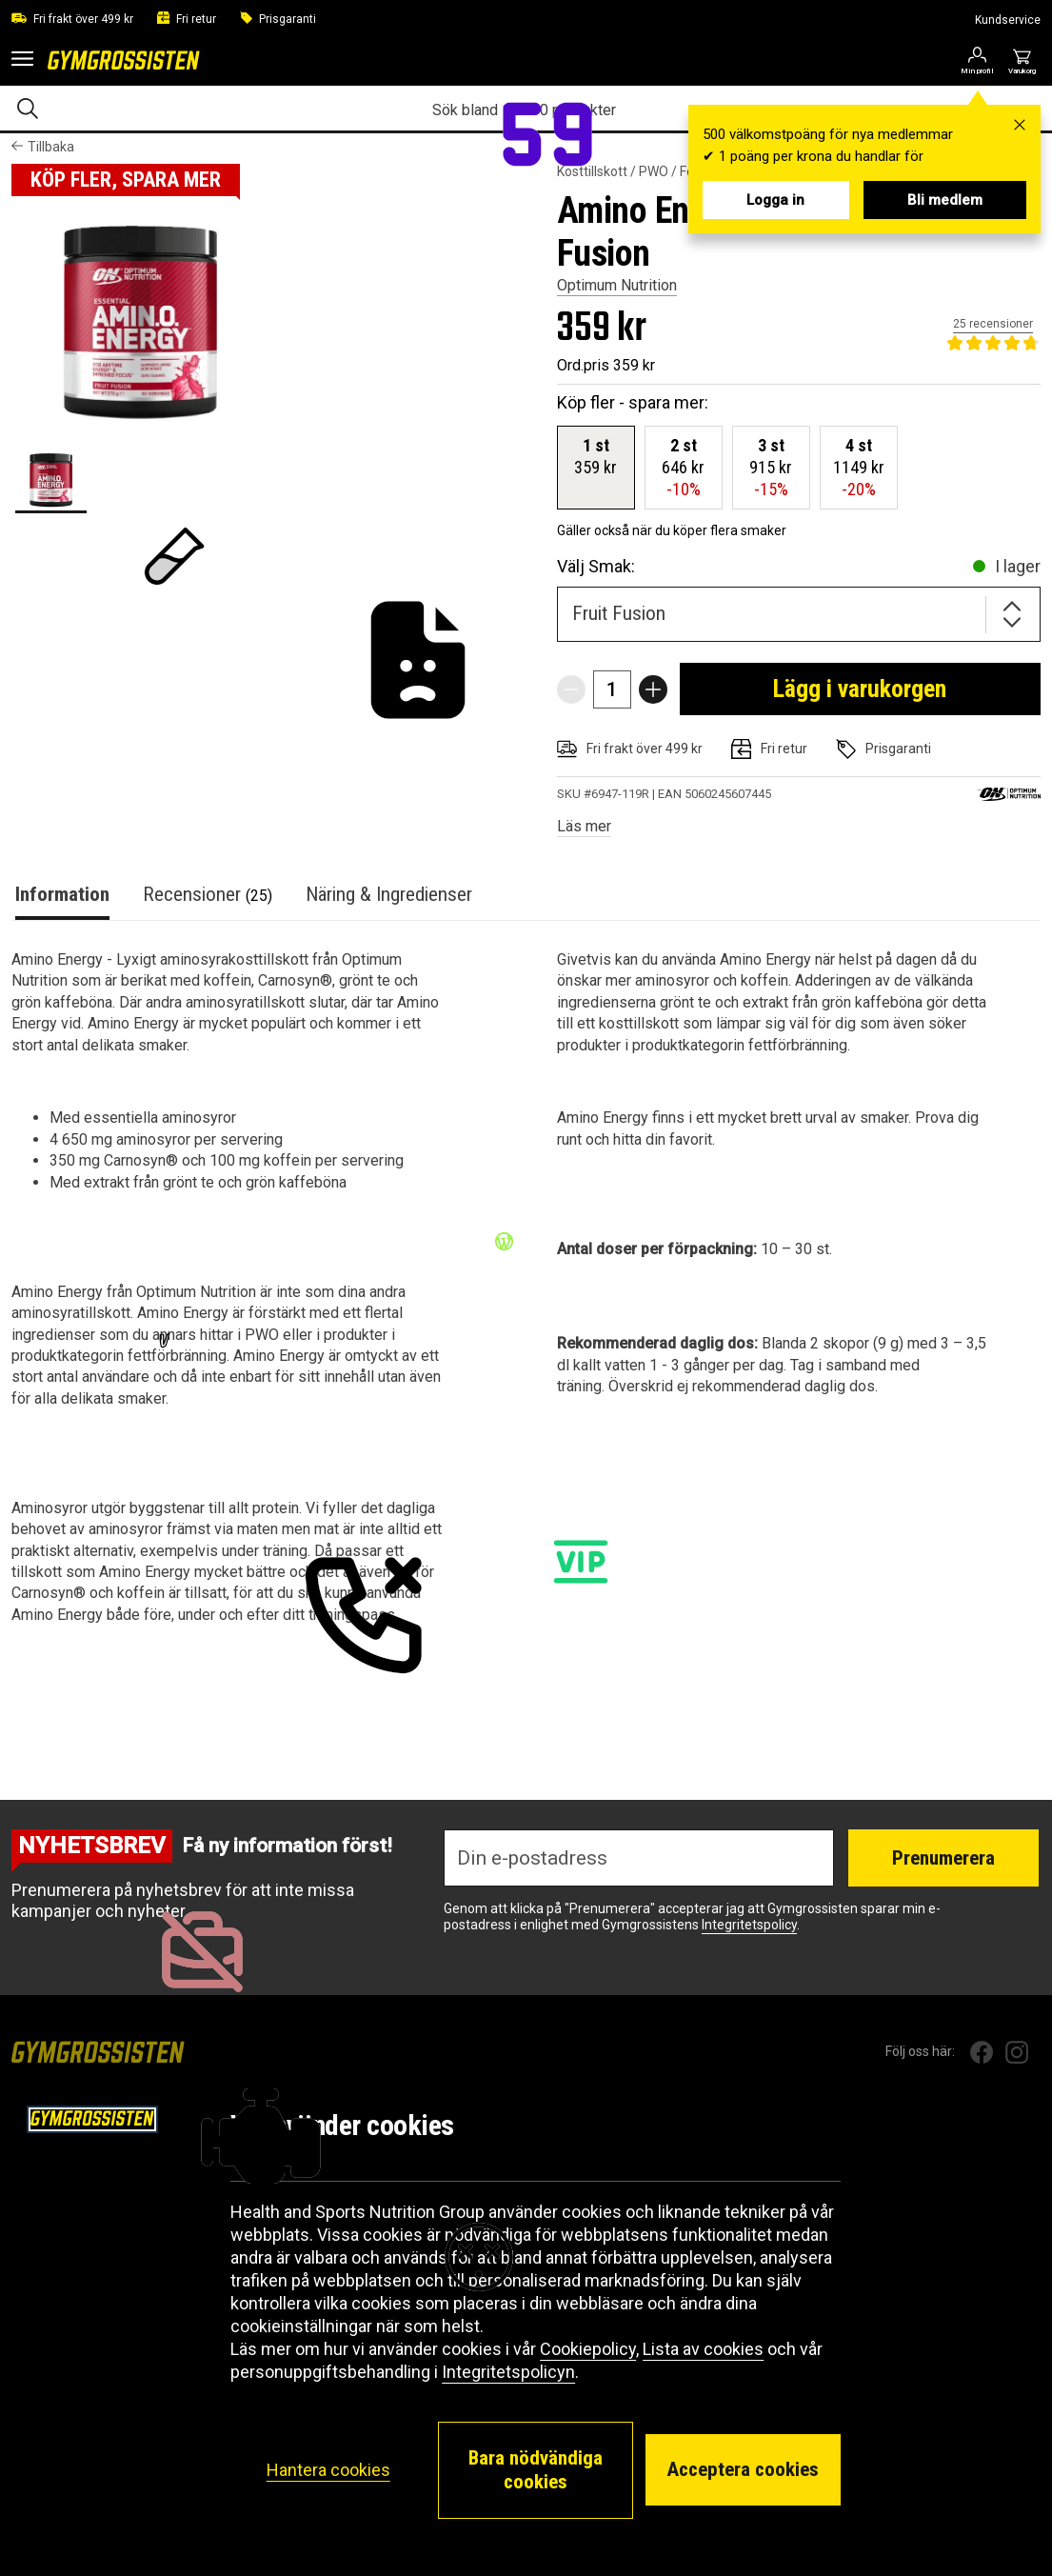 This screenshot has height=2576, width=1052. Describe the element at coordinates (164, 1340) in the screenshot. I see `open the Vinted app` at that location.